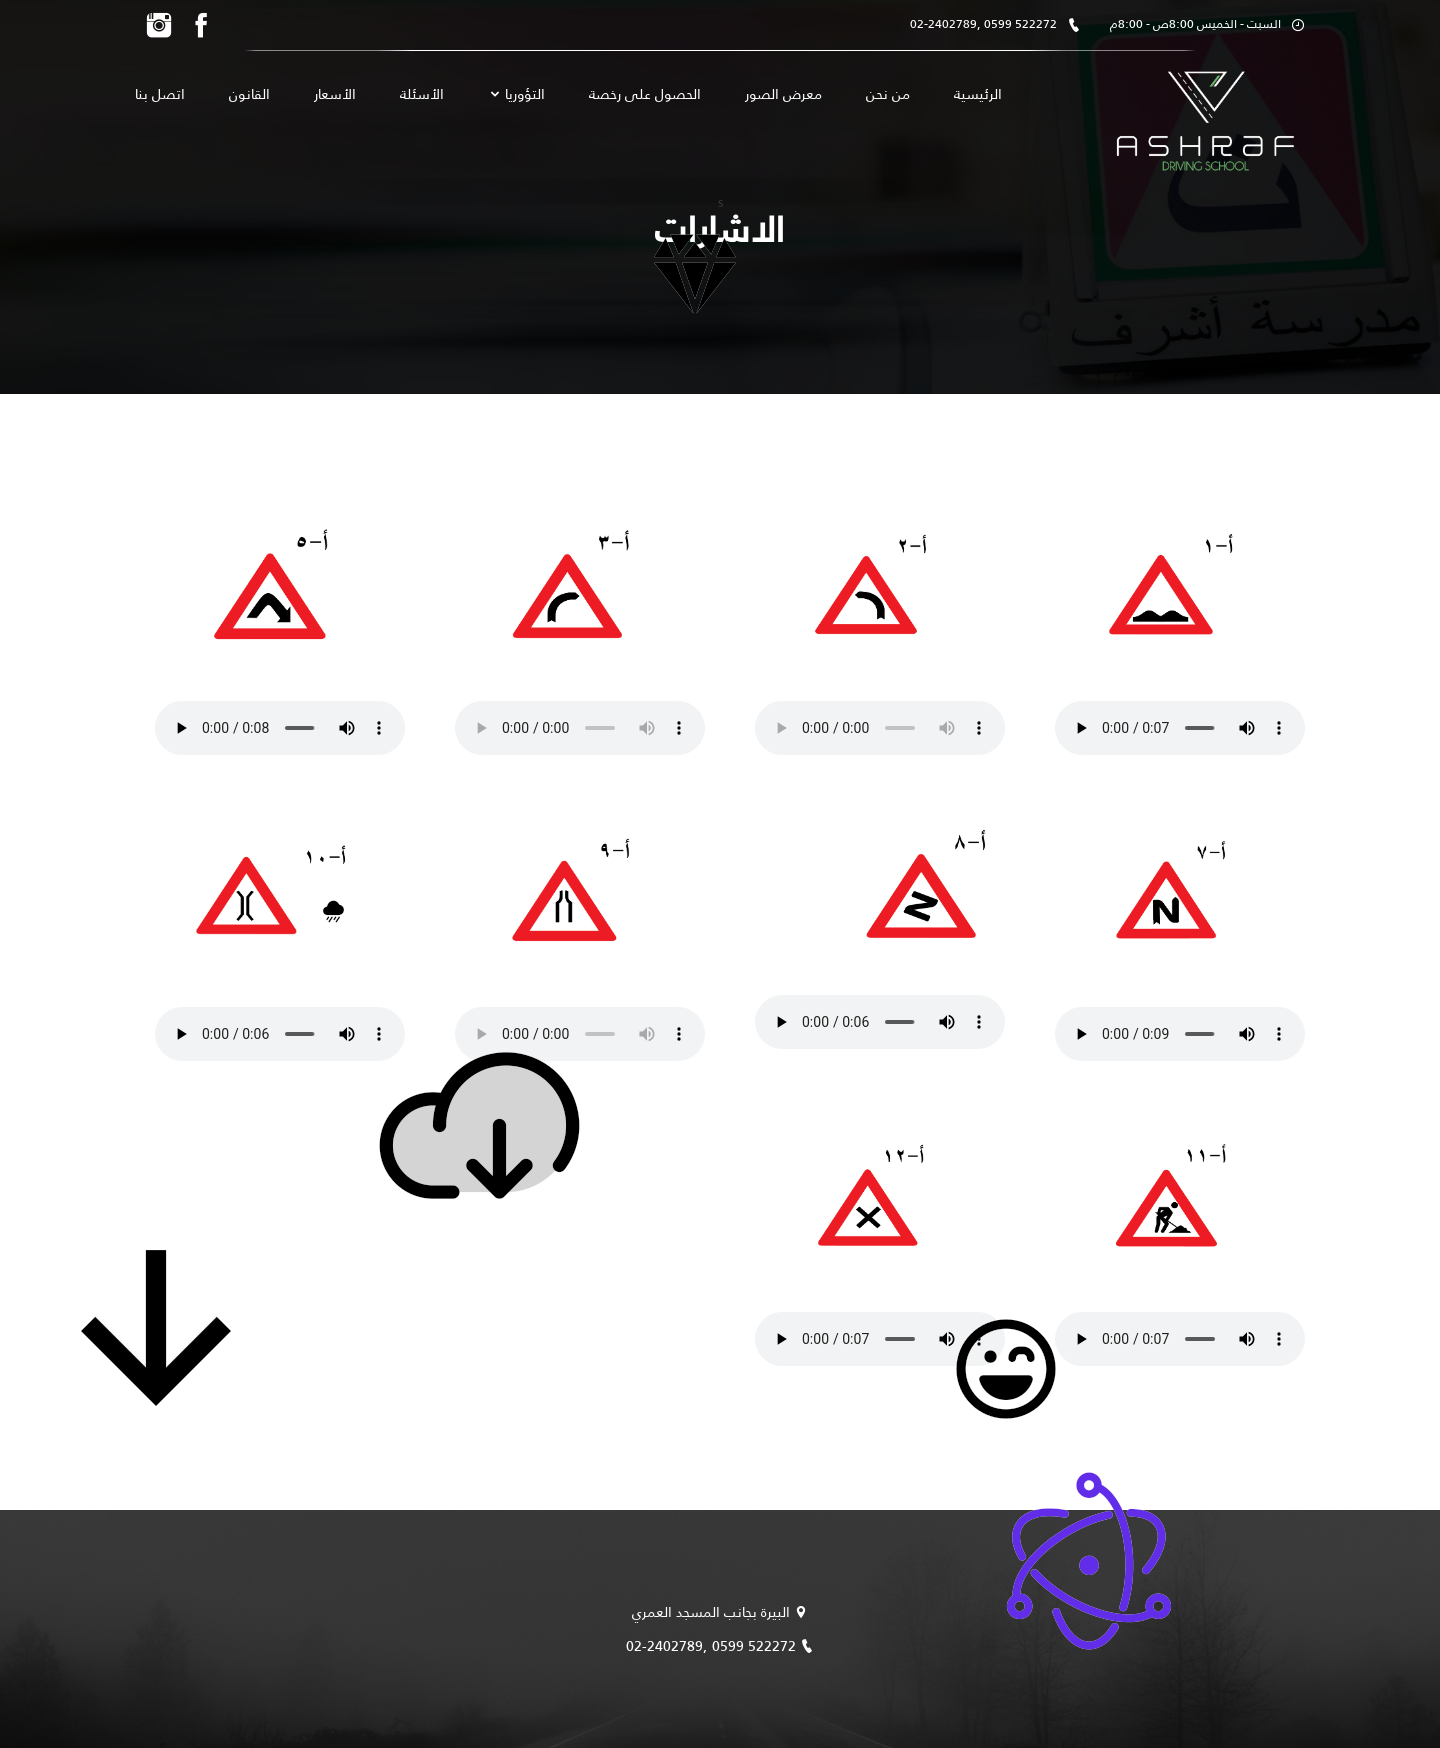 The image size is (1440, 1748). Describe the element at coordinates (695, 274) in the screenshot. I see `indicates premium or pro membership status` at that location.